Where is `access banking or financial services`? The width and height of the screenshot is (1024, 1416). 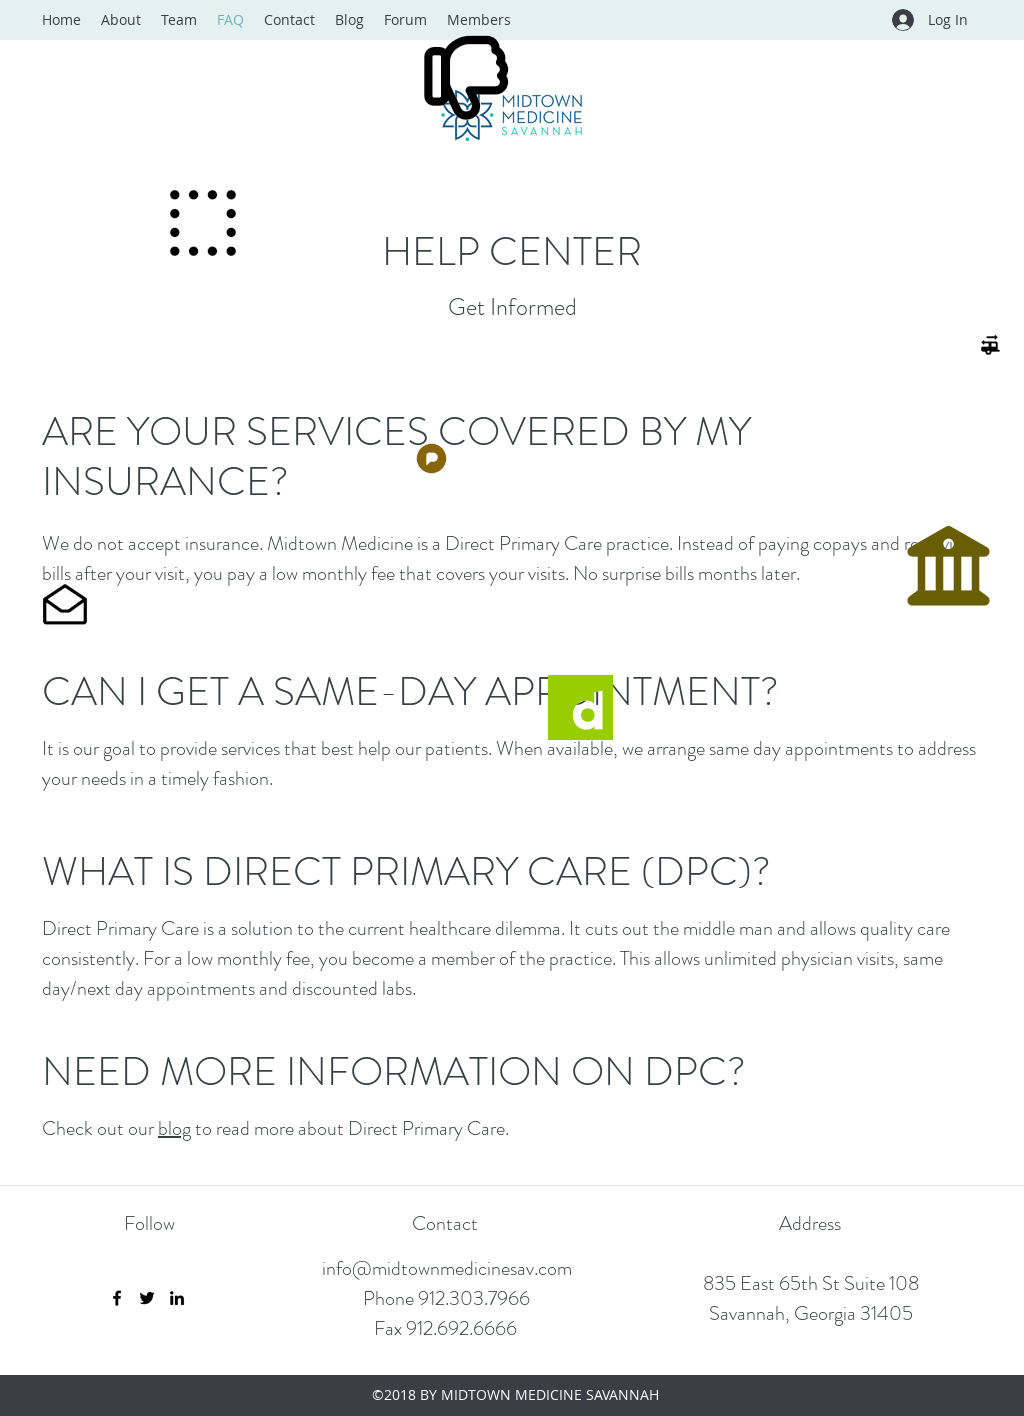
access banking or financial services is located at coordinates (948, 564).